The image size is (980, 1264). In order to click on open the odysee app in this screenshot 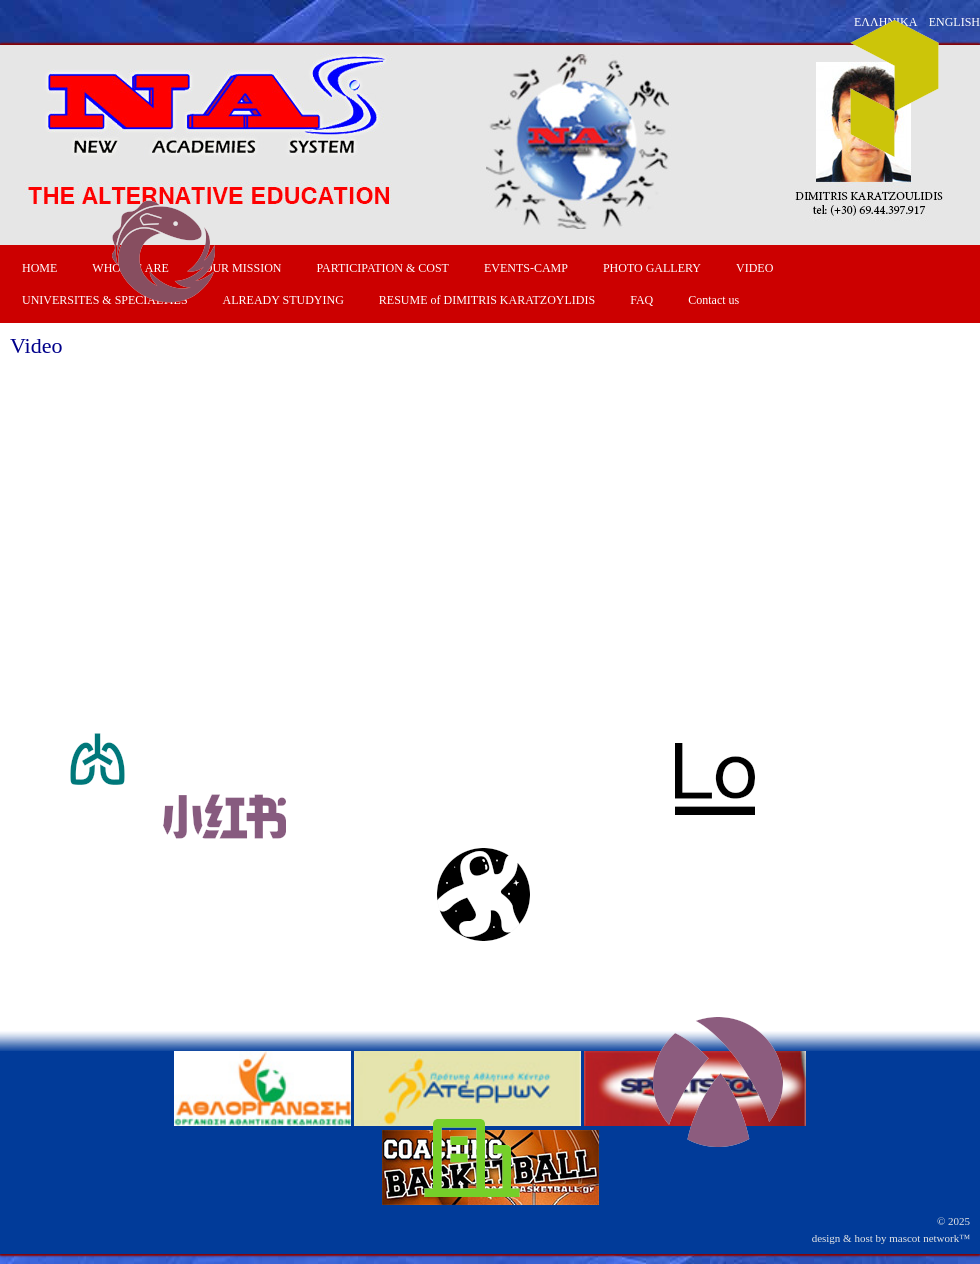, I will do `click(483, 894)`.